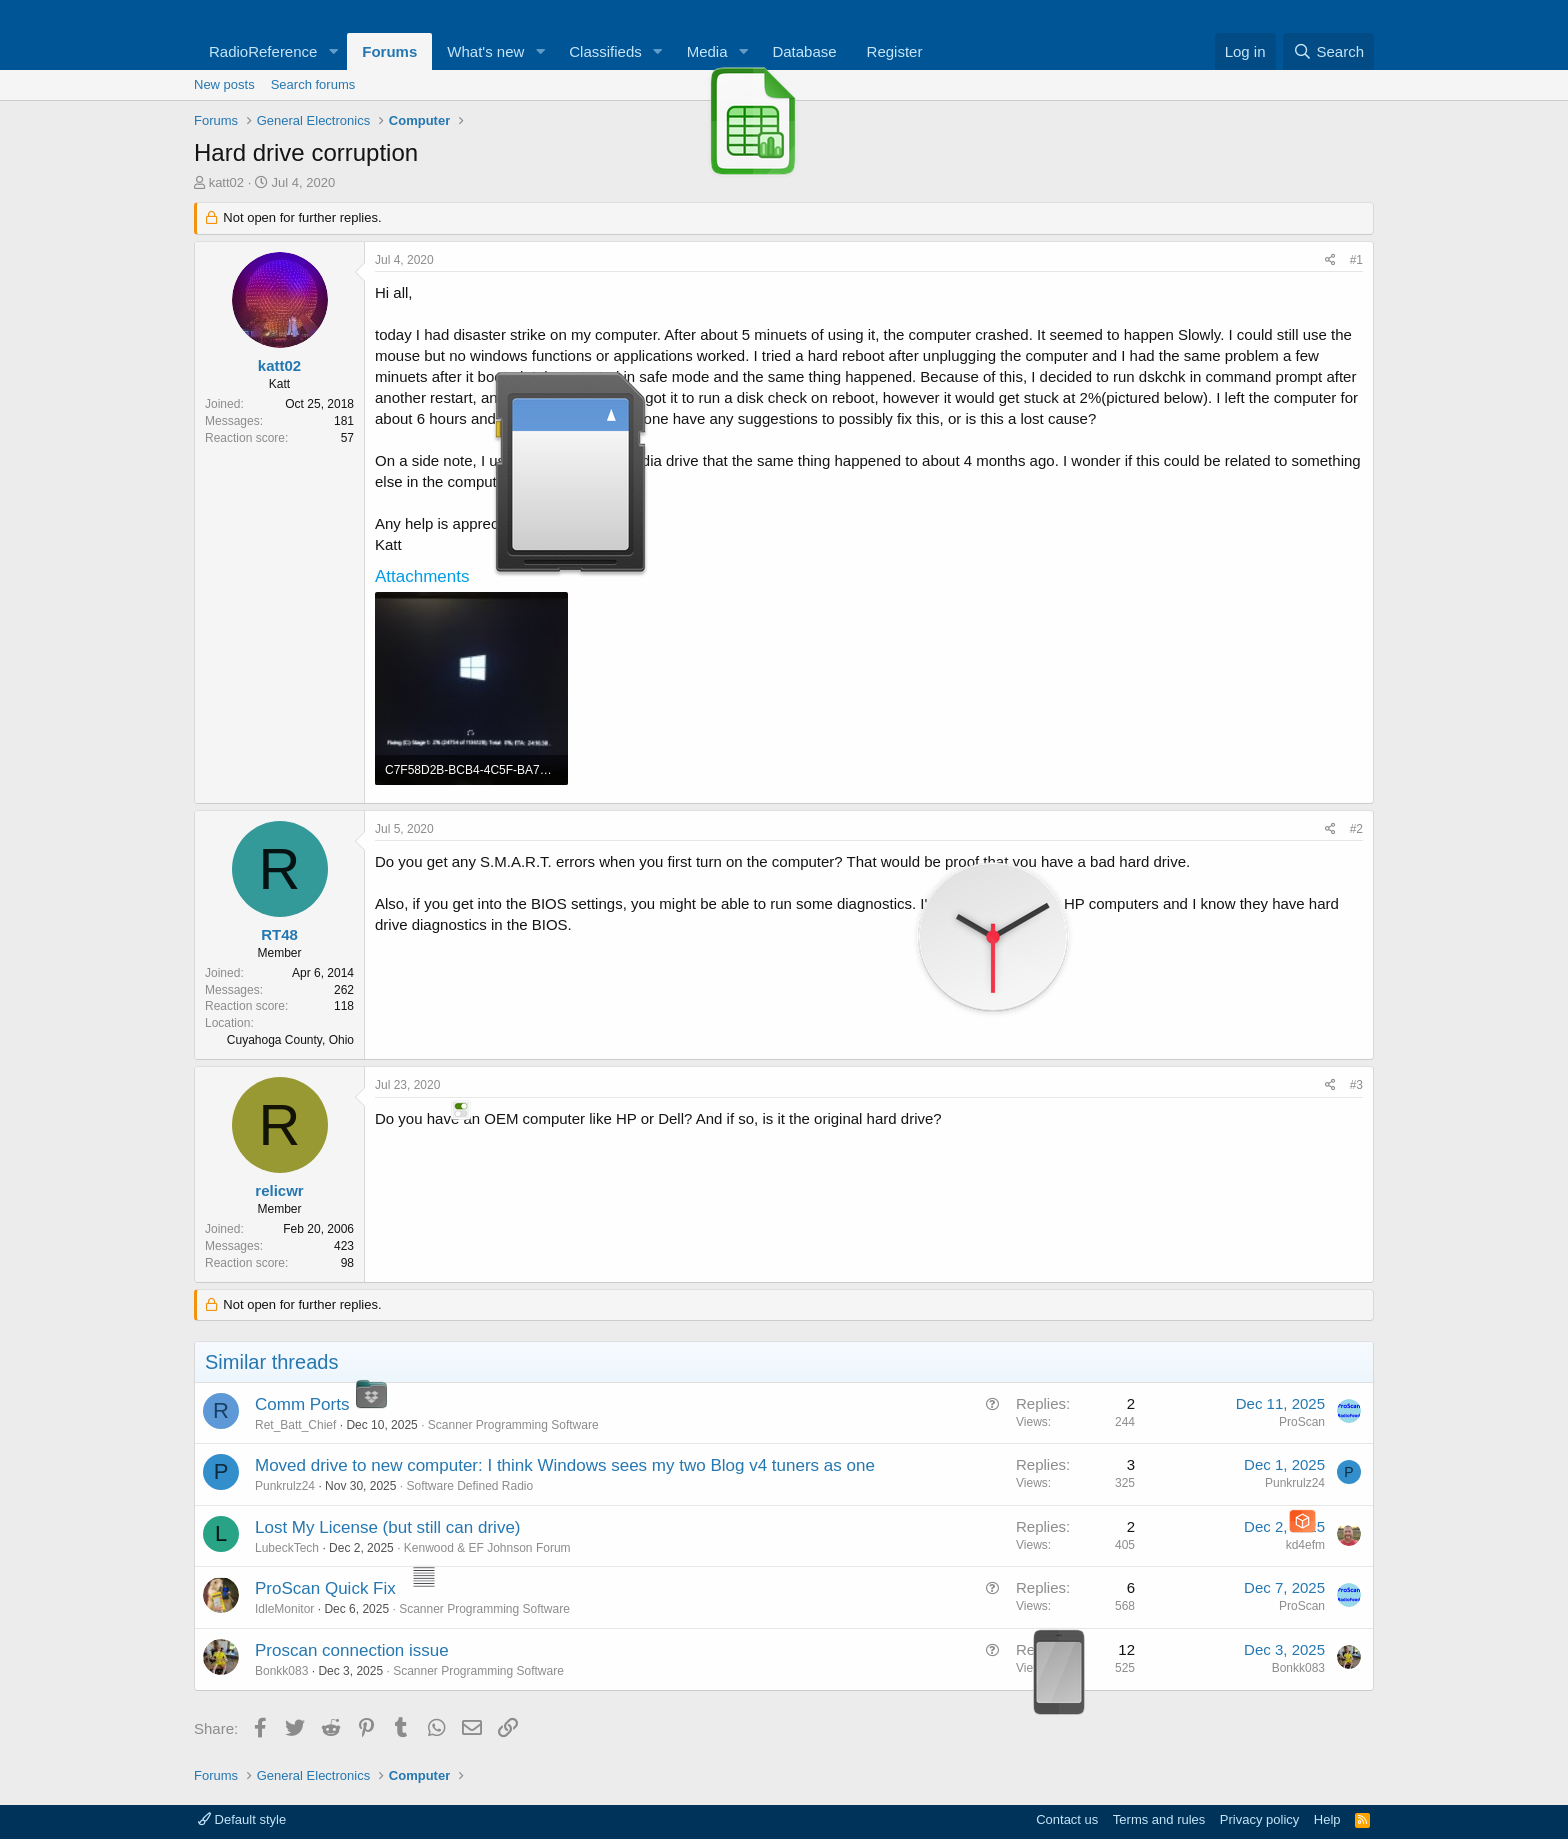  I want to click on open a libreoffice calc spreadsheet file, so click(753, 121).